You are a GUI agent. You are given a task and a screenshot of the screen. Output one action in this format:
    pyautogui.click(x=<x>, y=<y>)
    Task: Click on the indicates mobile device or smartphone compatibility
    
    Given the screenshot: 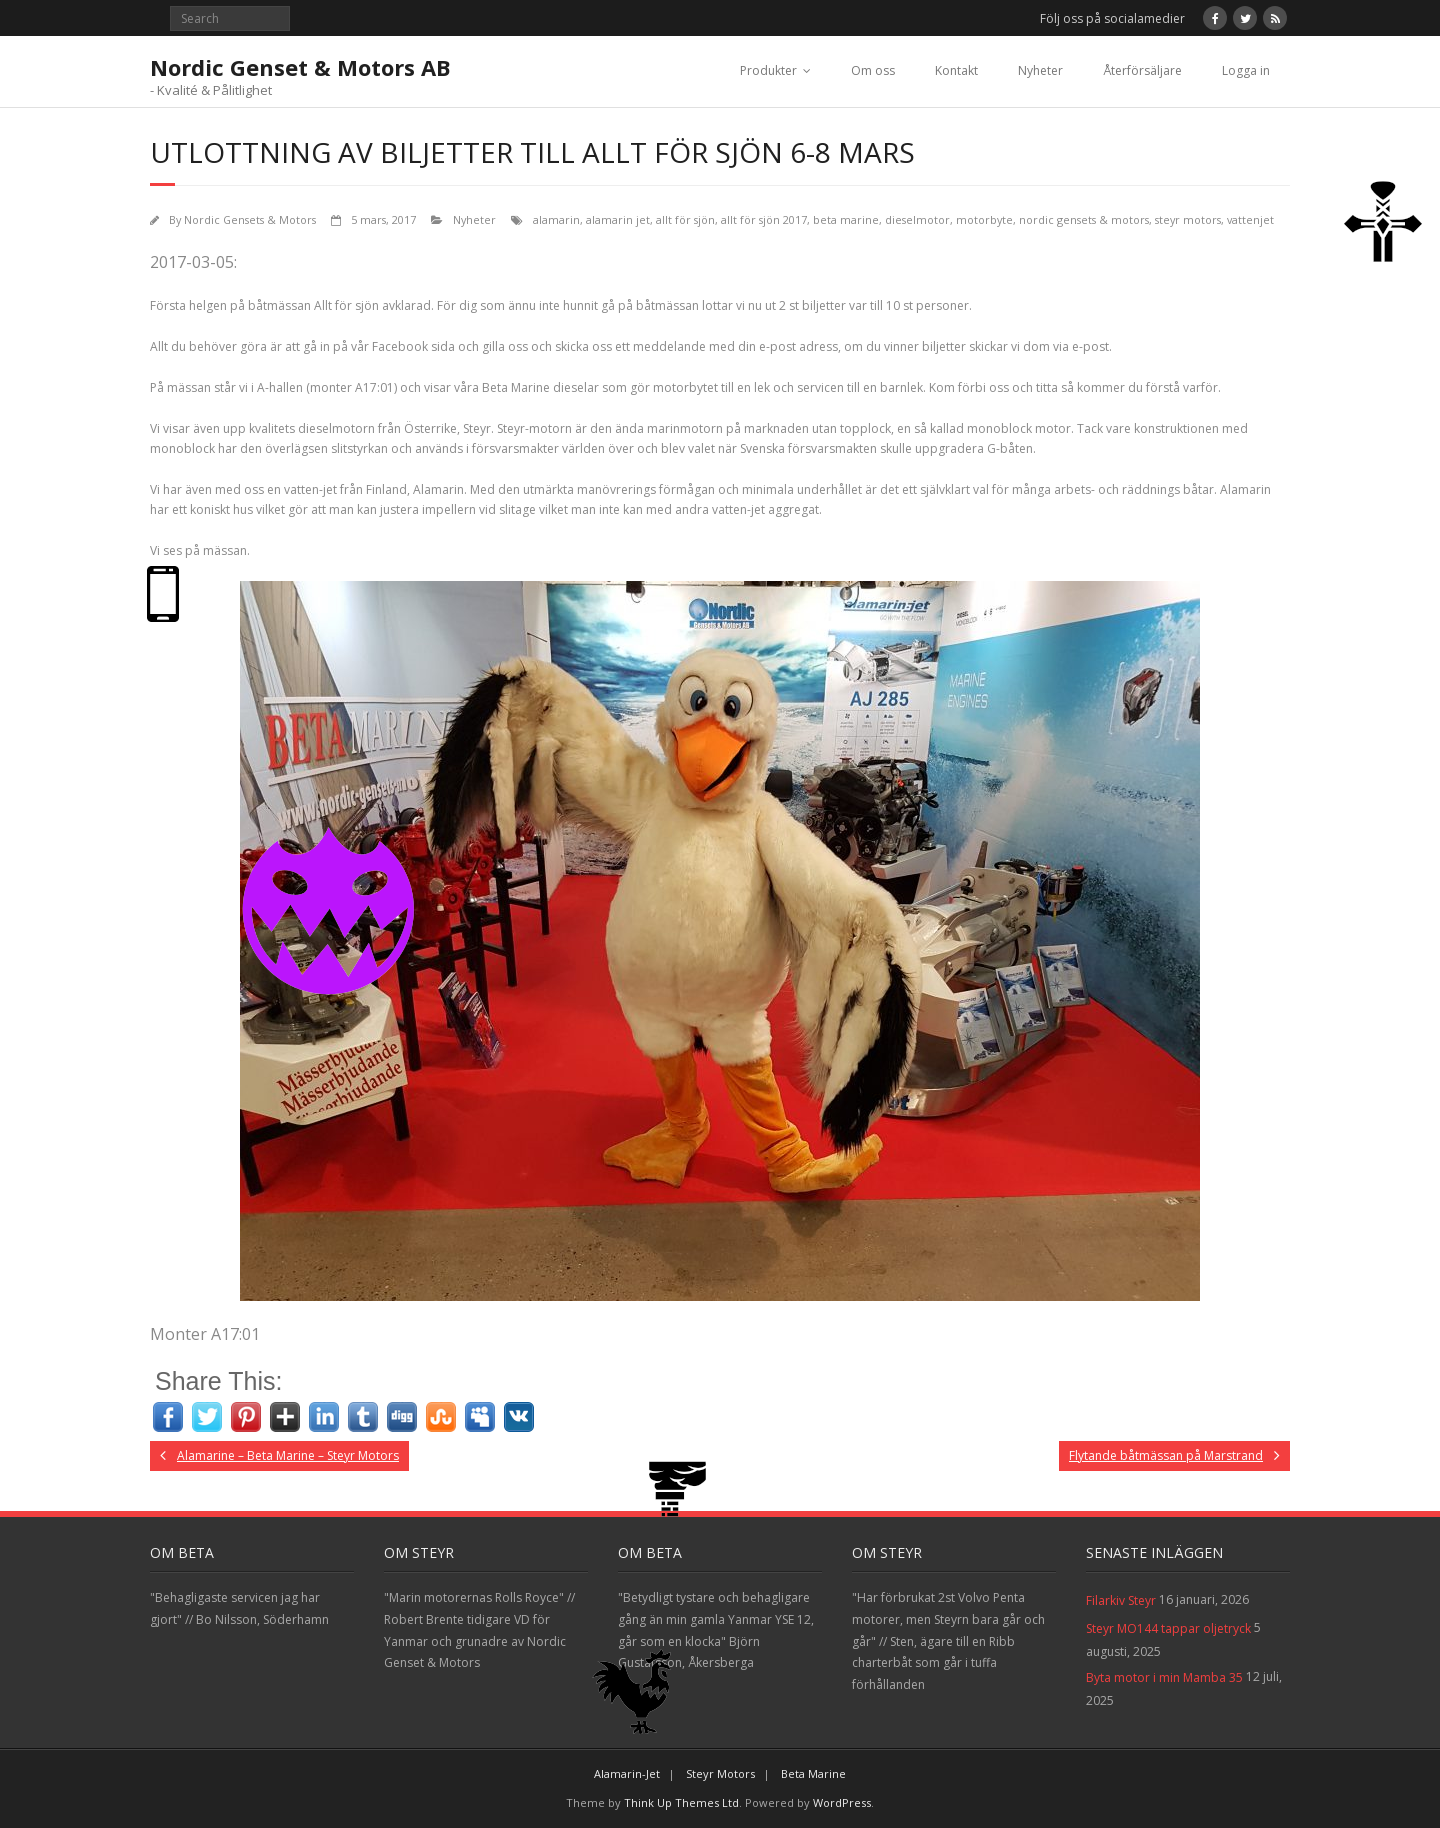 What is the action you would take?
    pyautogui.click(x=163, y=594)
    